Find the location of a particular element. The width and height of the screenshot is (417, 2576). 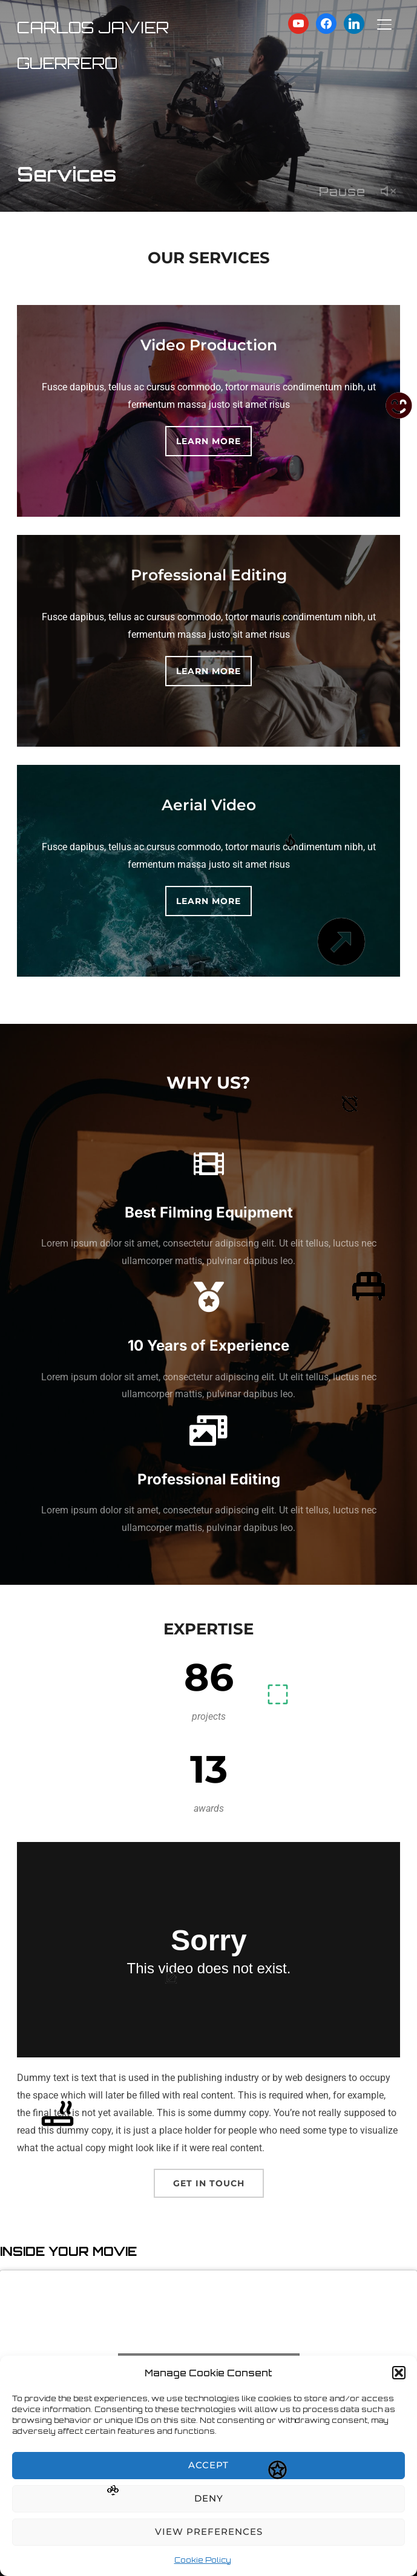

select electric bike as transportation mode is located at coordinates (113, 2490).